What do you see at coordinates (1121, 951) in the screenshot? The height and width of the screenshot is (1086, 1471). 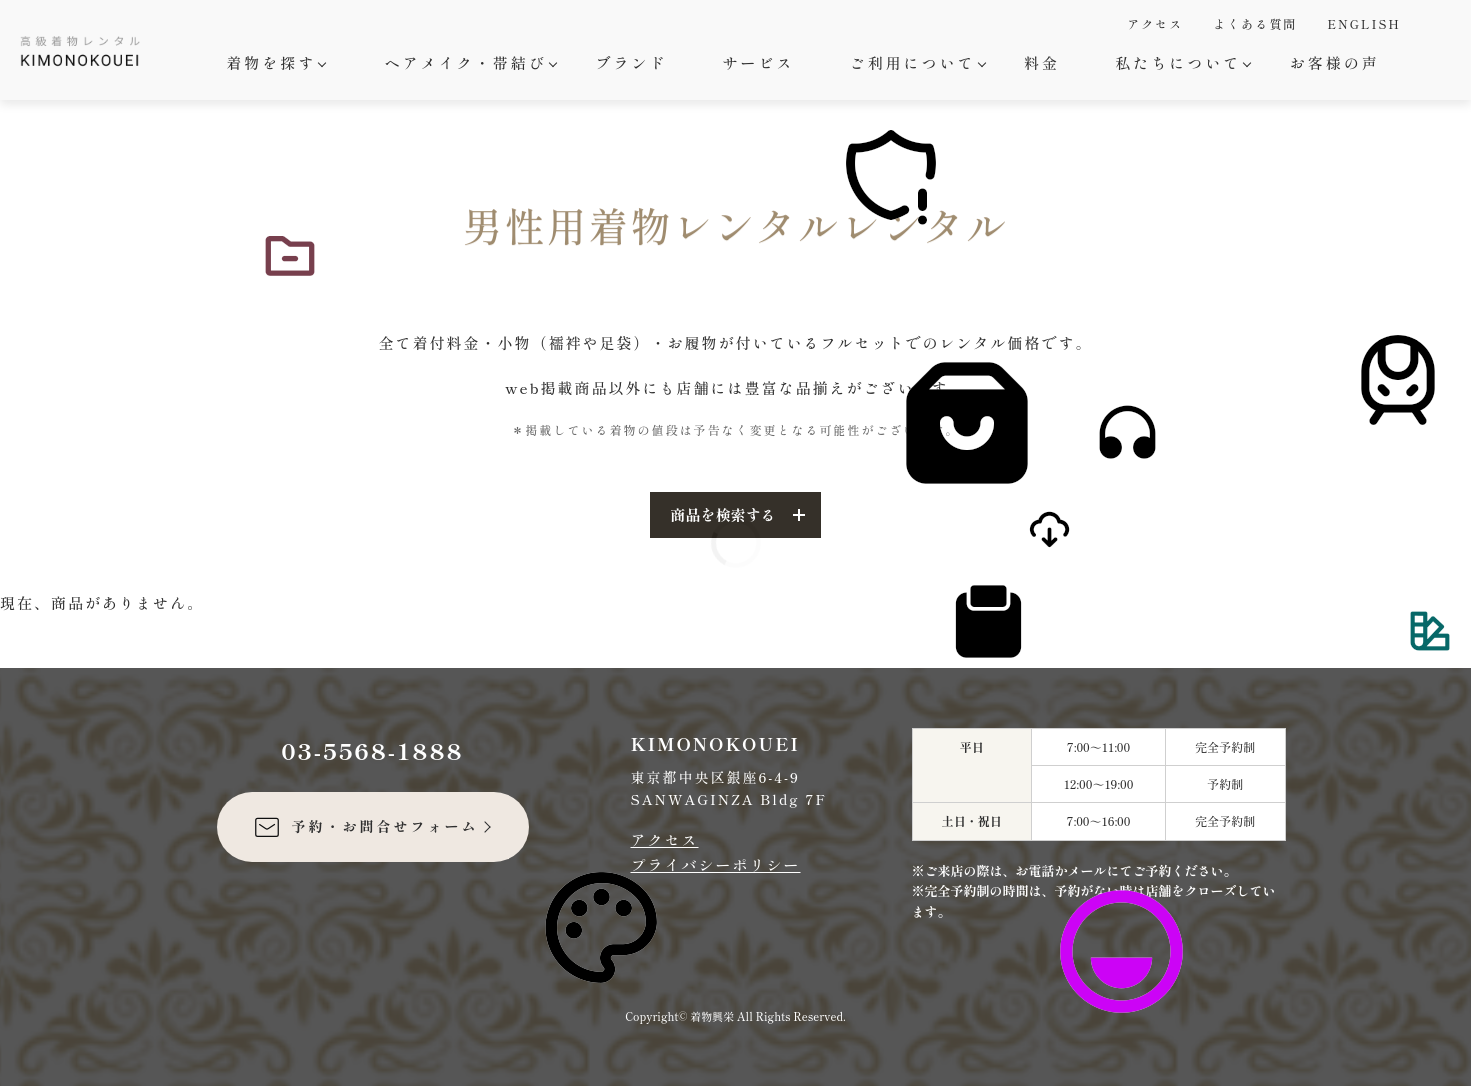 I see `add an emoji or reaction to a message` at bounding box center [1121, 951].